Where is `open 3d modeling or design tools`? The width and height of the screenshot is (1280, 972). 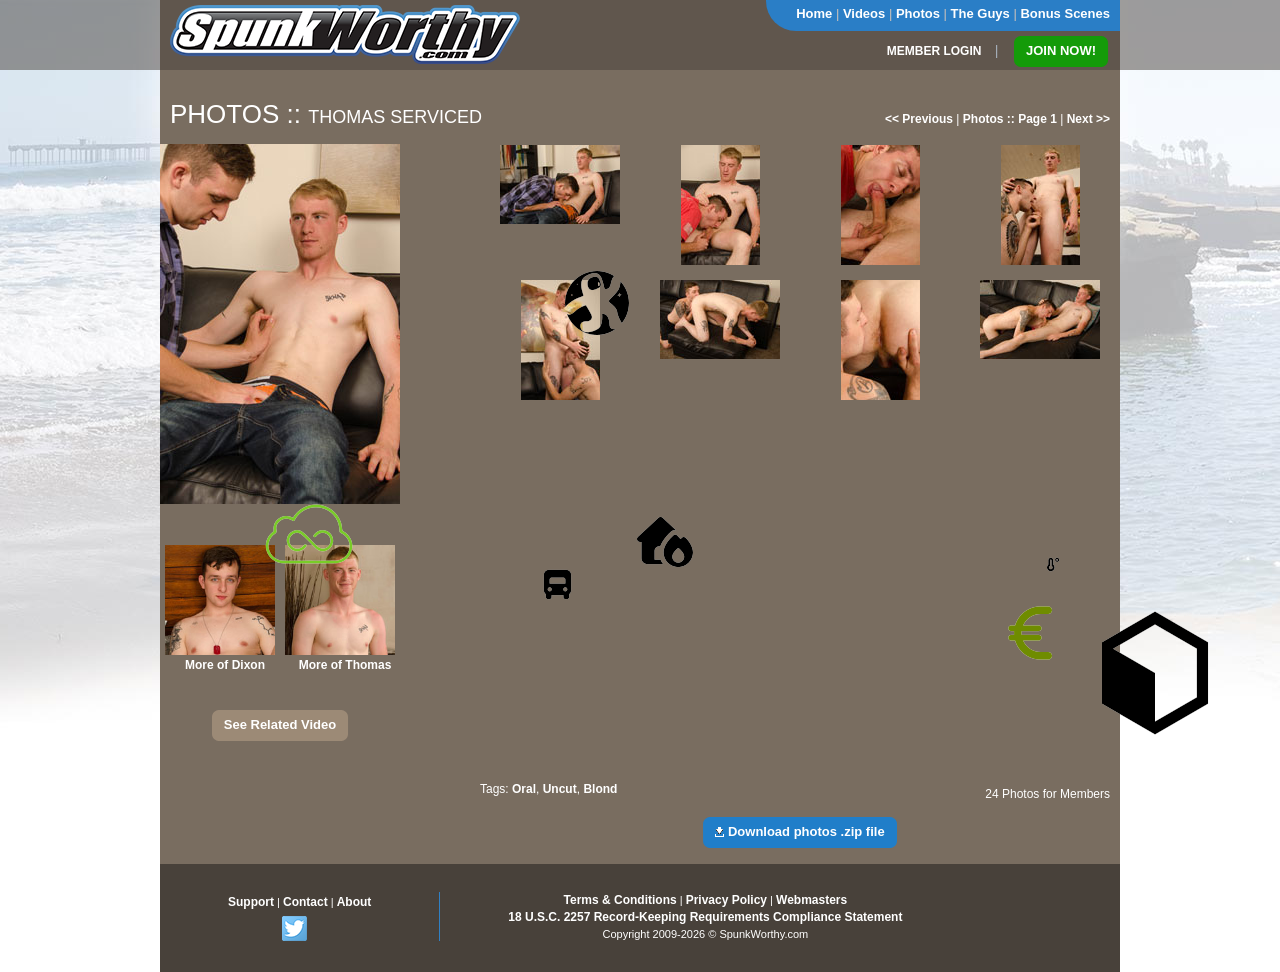
open 3d modeling or design tools is located at coordinates (1155, 673).